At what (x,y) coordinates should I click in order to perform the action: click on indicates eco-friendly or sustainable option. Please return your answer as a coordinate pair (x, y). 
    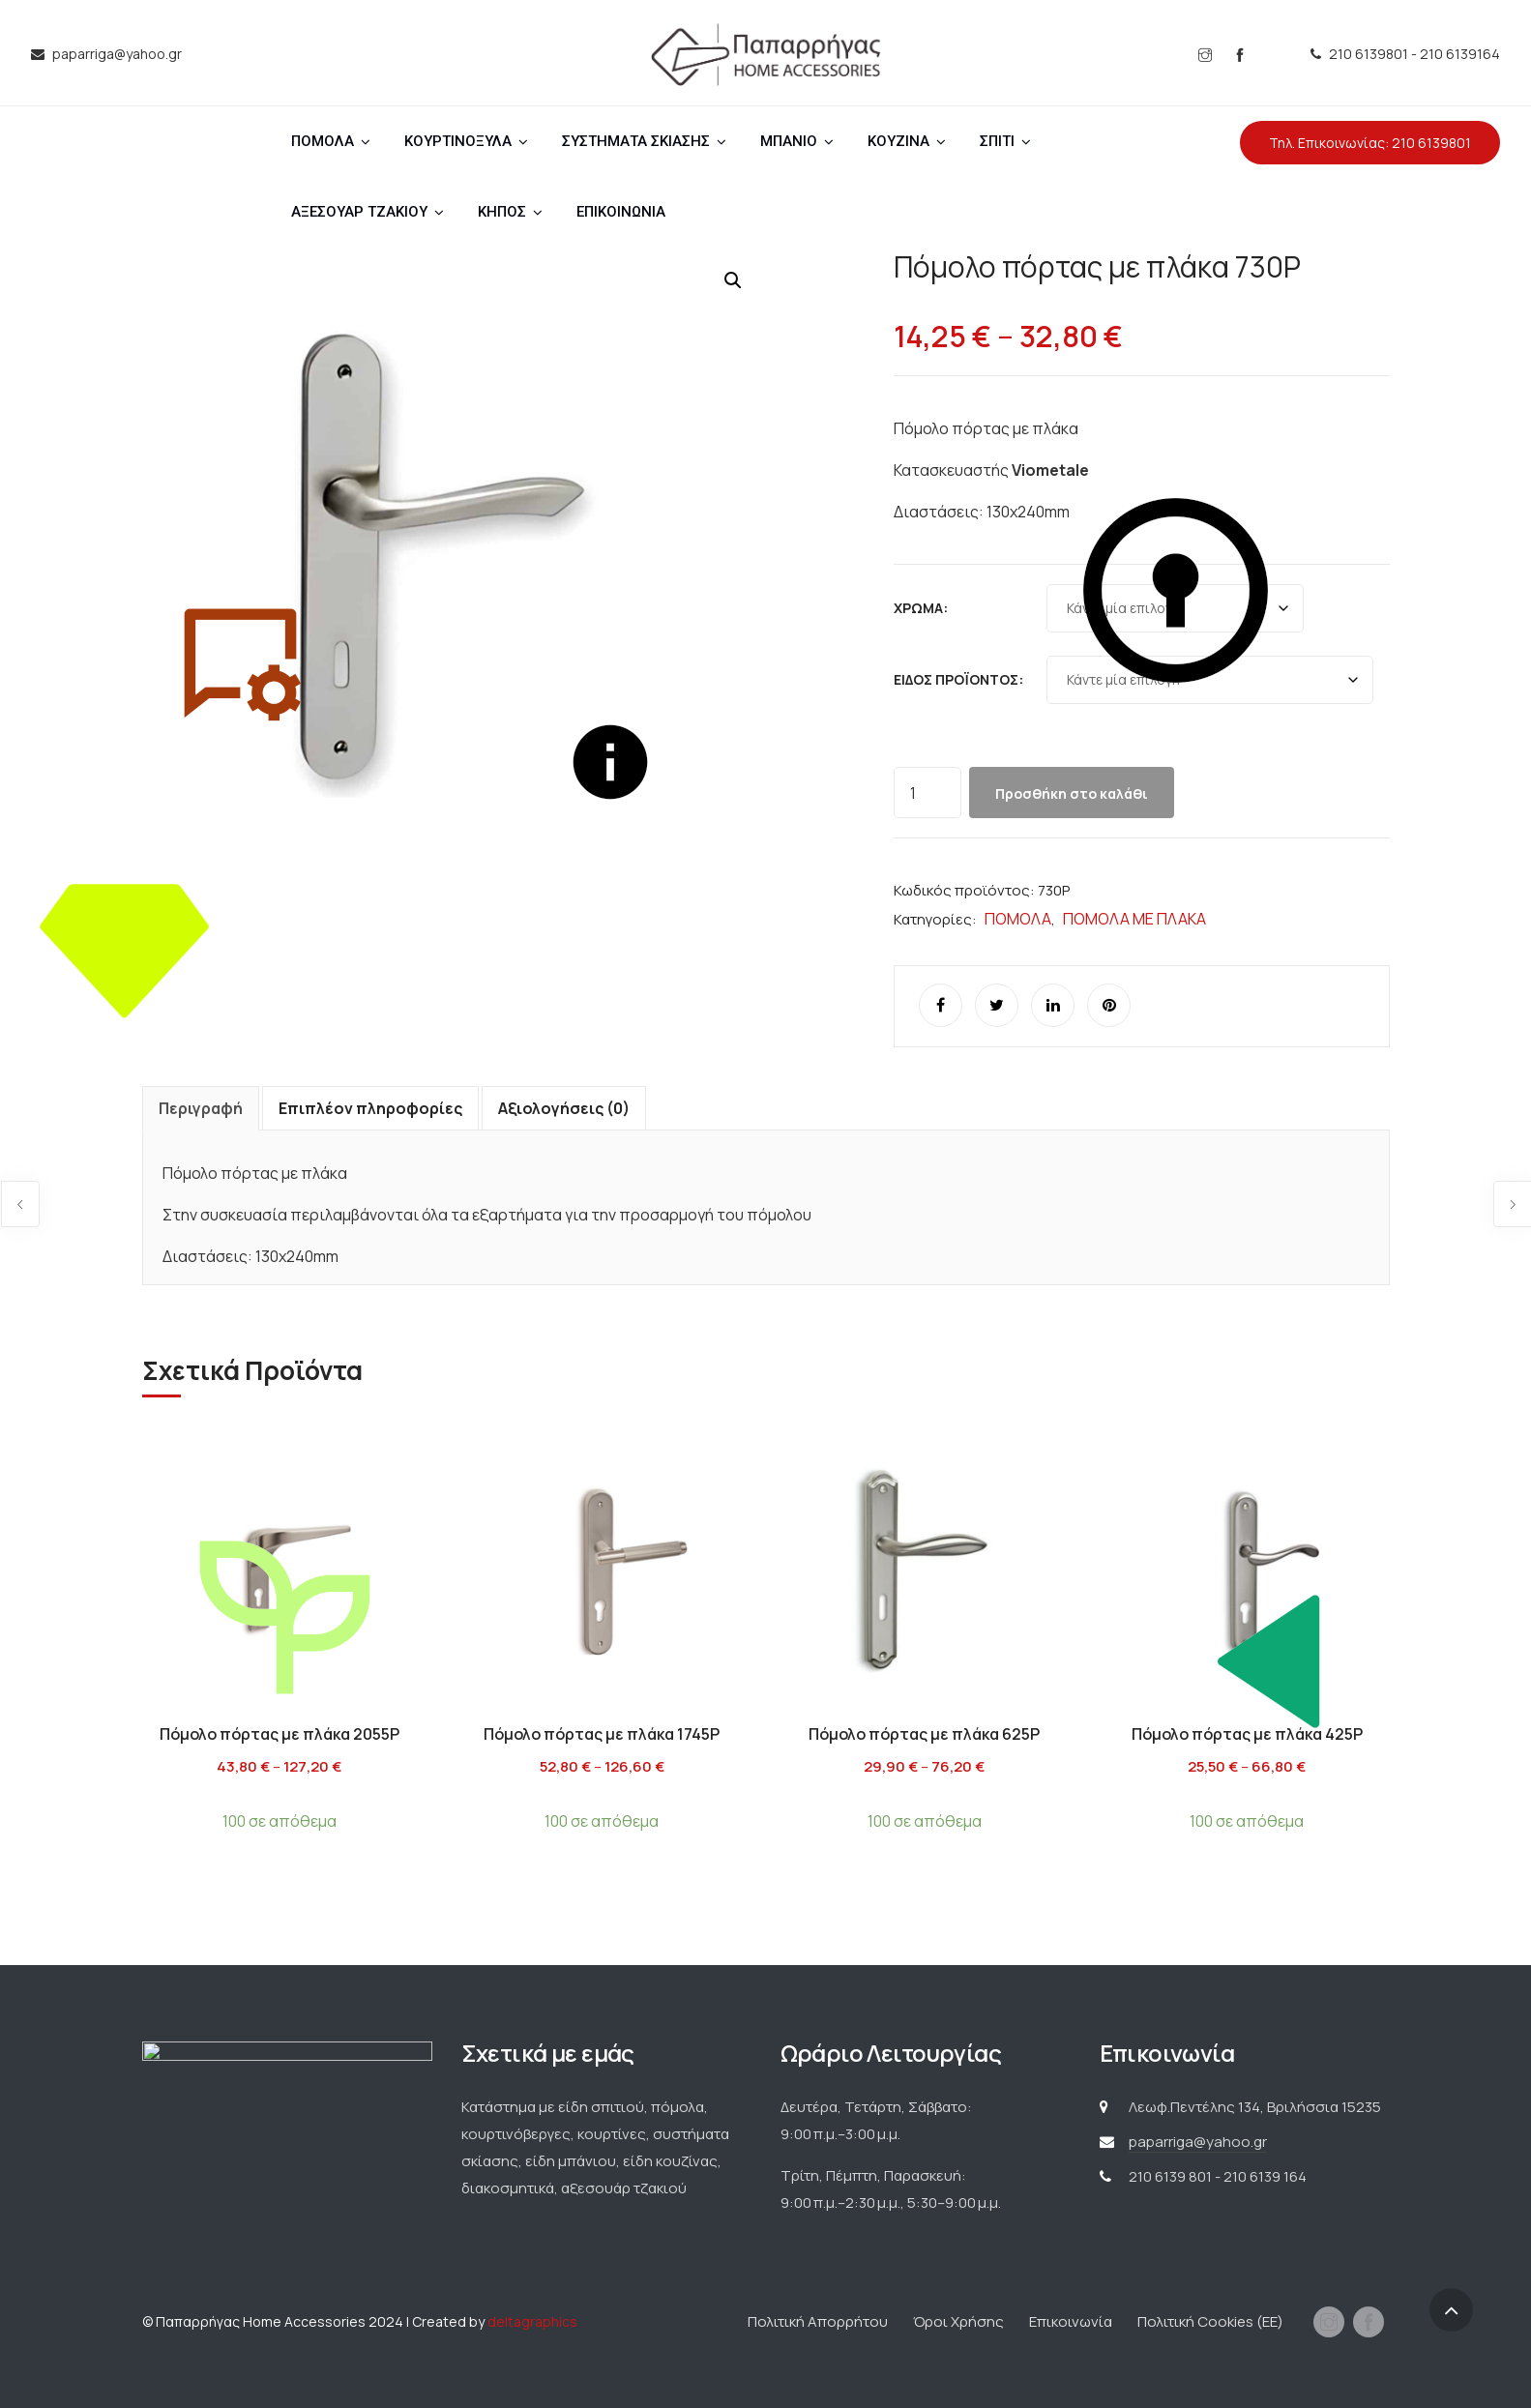
    Looking at the image, I should click on (284, 1617).